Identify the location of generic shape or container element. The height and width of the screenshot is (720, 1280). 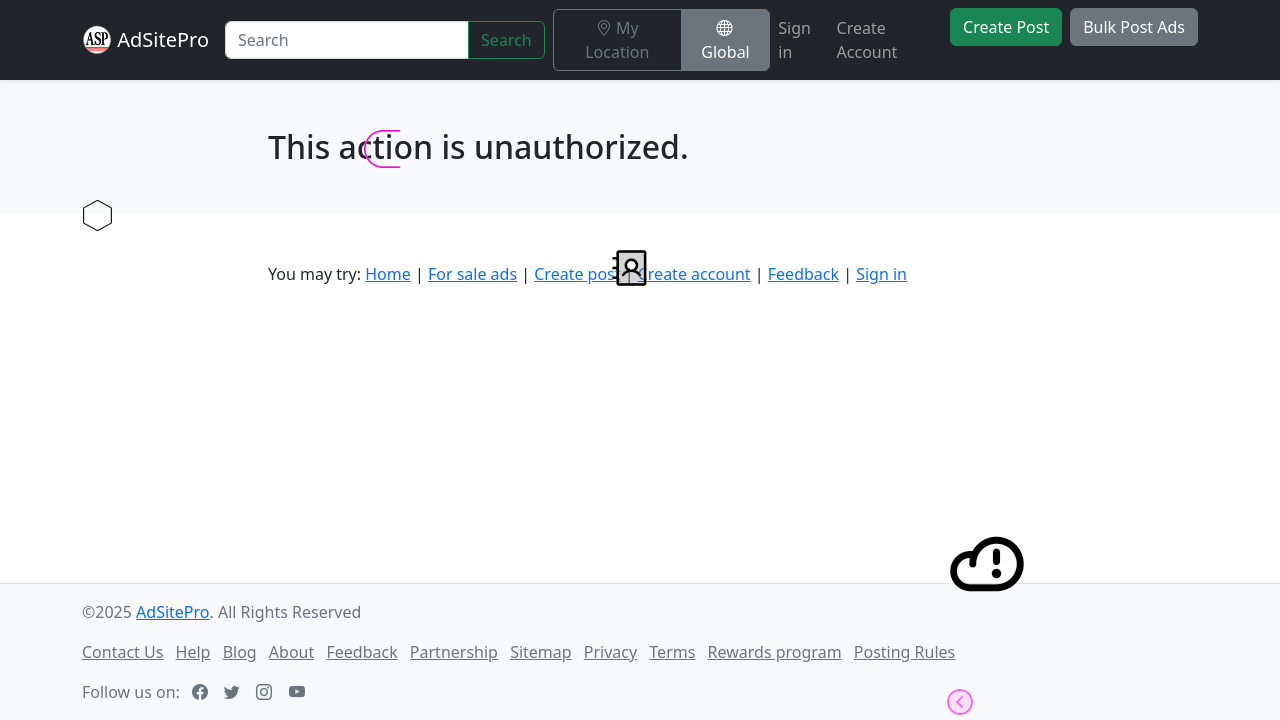
(97, 215).